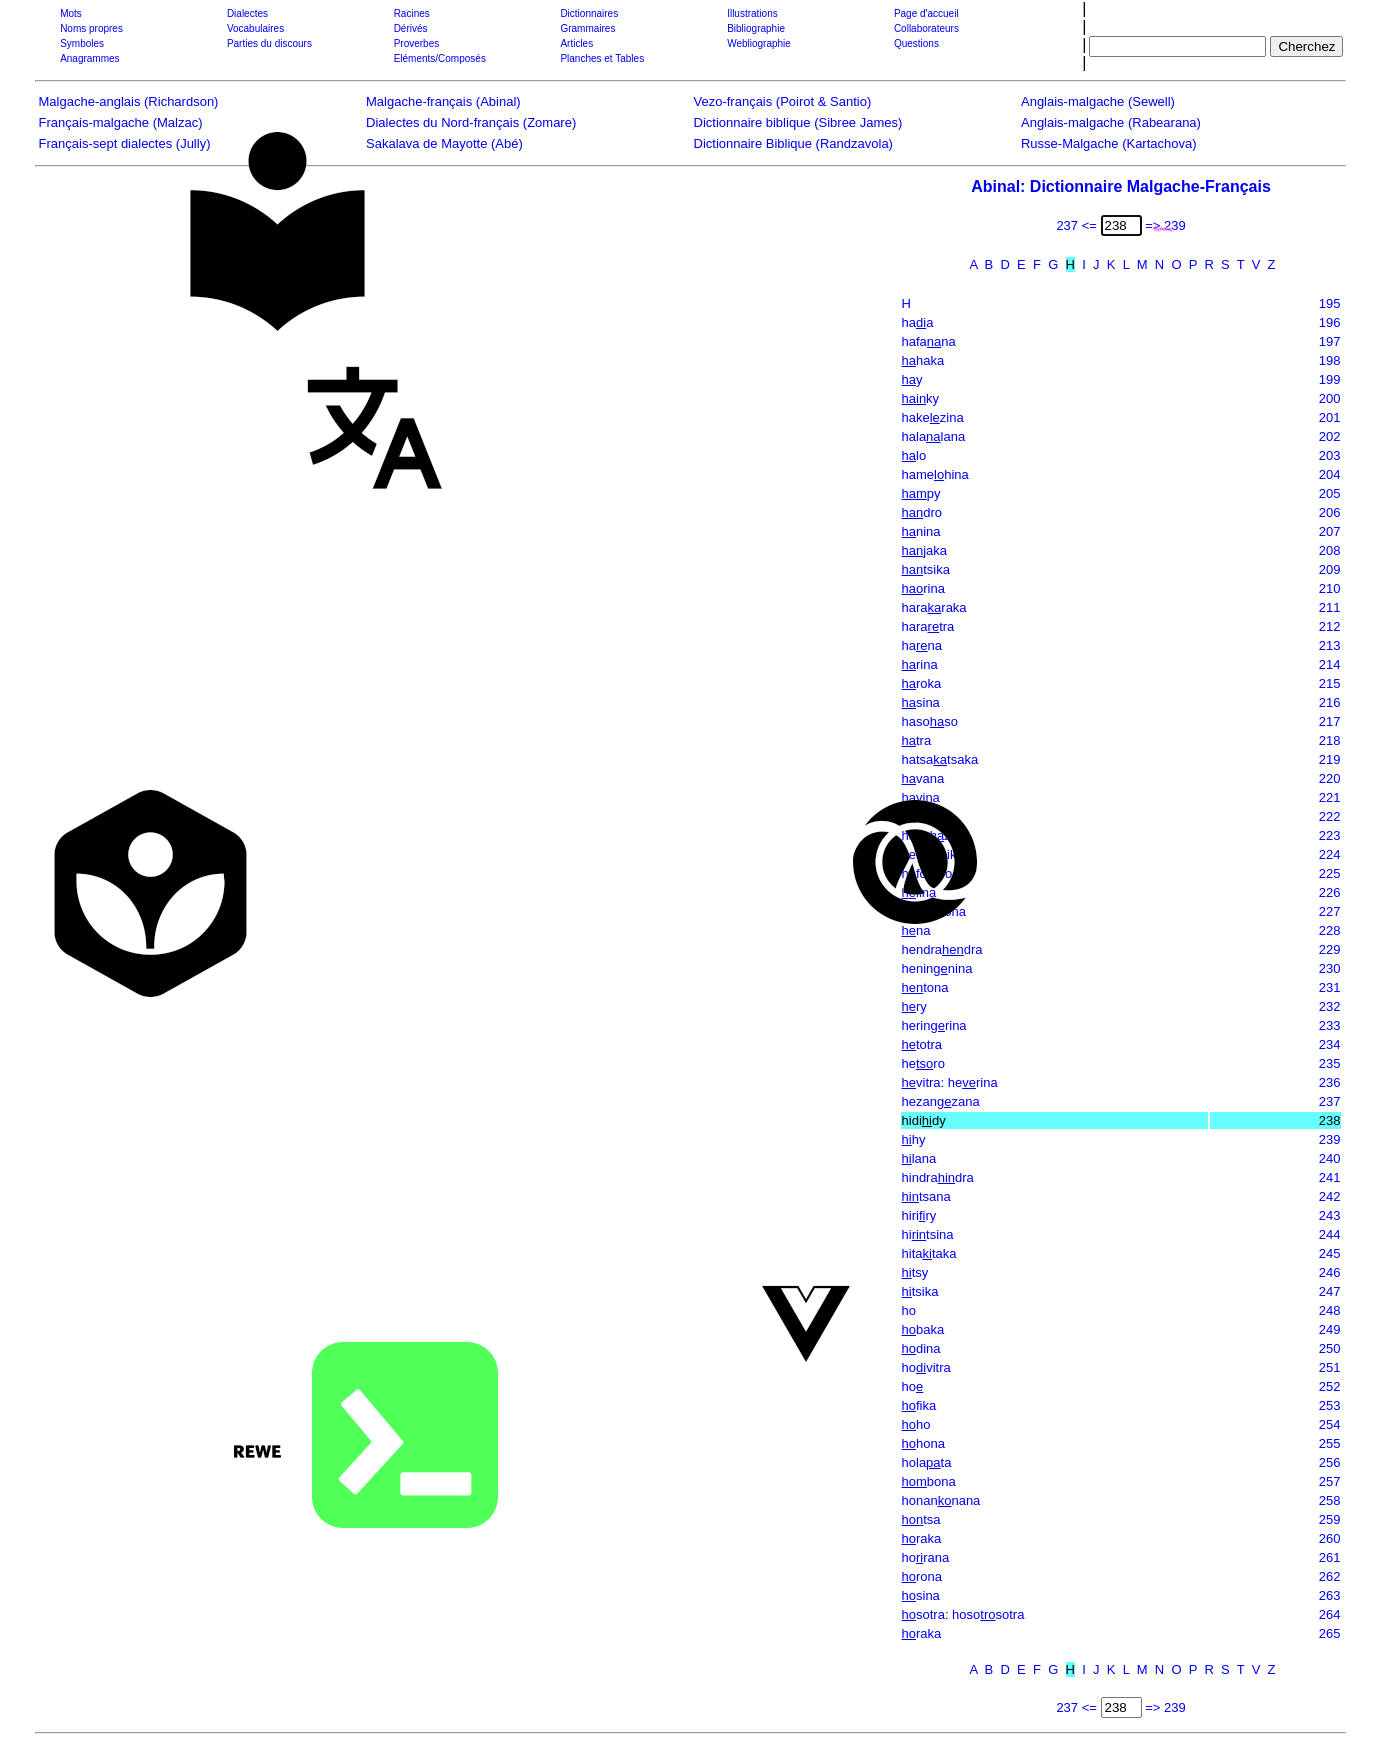  I want to click on Synology brand logo, so click(1165, 229).